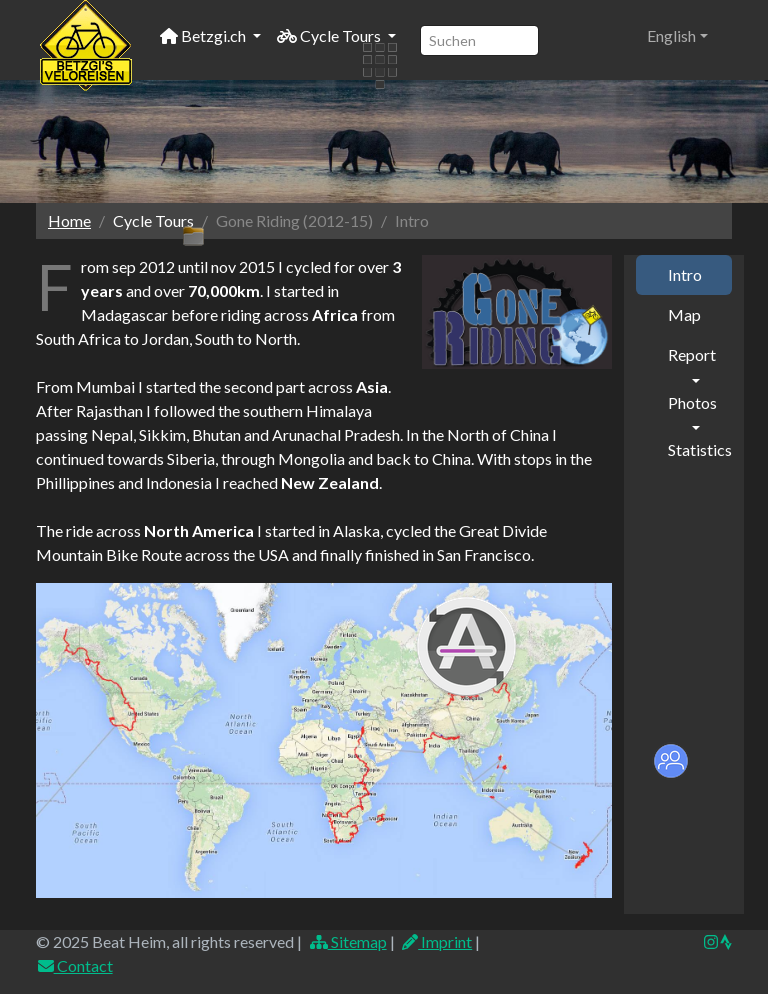 This screenshot has height=994, width=768. I want to click on access user accounts and settings, so click(671, 761).